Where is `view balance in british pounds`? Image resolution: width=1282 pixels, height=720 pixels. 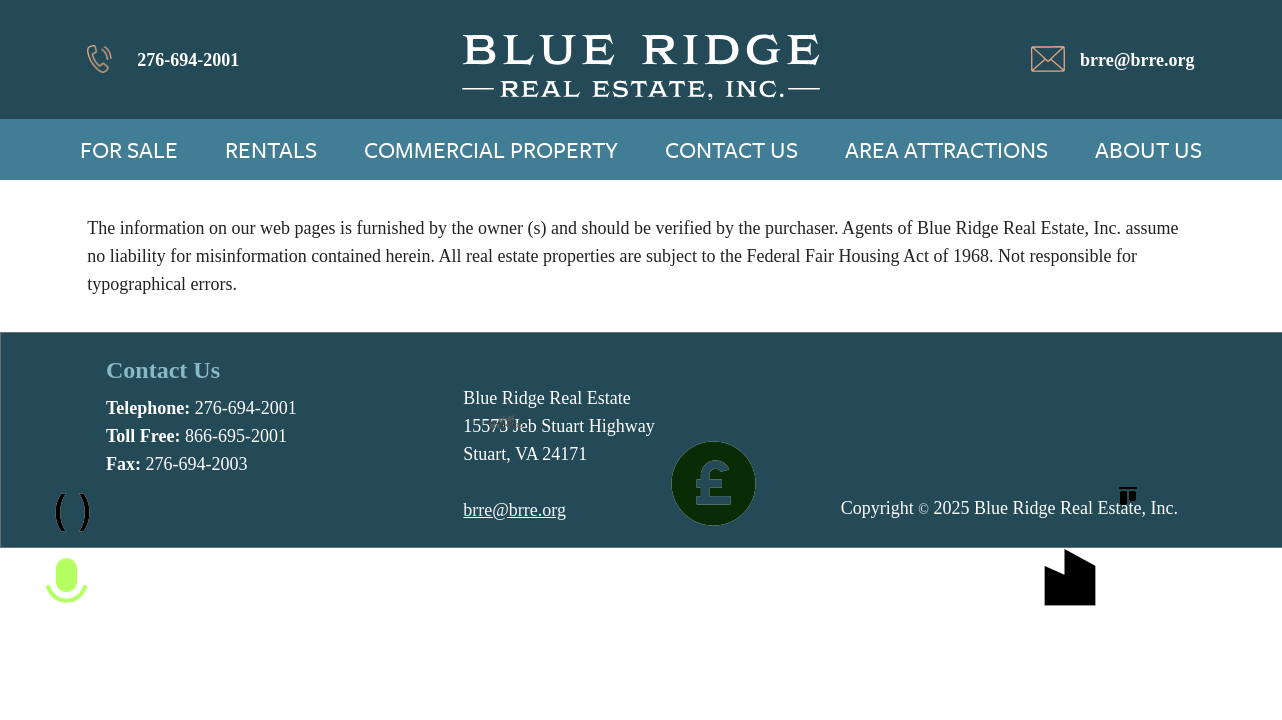
view balance in british pounds is located at coordinates (713, 483).